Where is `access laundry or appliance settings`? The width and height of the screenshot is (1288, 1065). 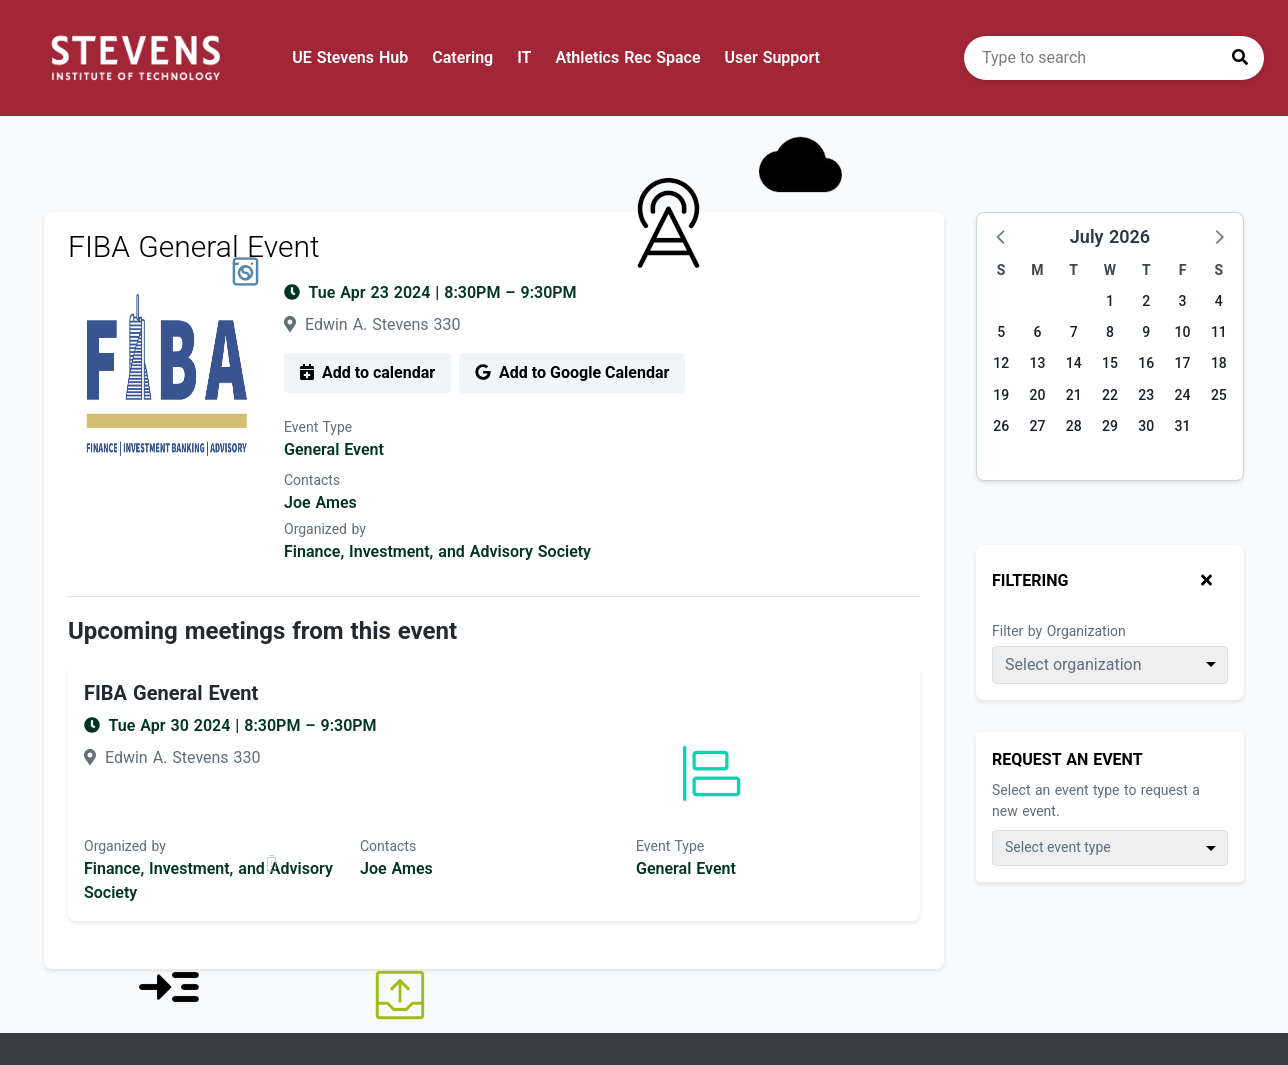 access laundry or appliance settings is located at coordinates (245, 271).